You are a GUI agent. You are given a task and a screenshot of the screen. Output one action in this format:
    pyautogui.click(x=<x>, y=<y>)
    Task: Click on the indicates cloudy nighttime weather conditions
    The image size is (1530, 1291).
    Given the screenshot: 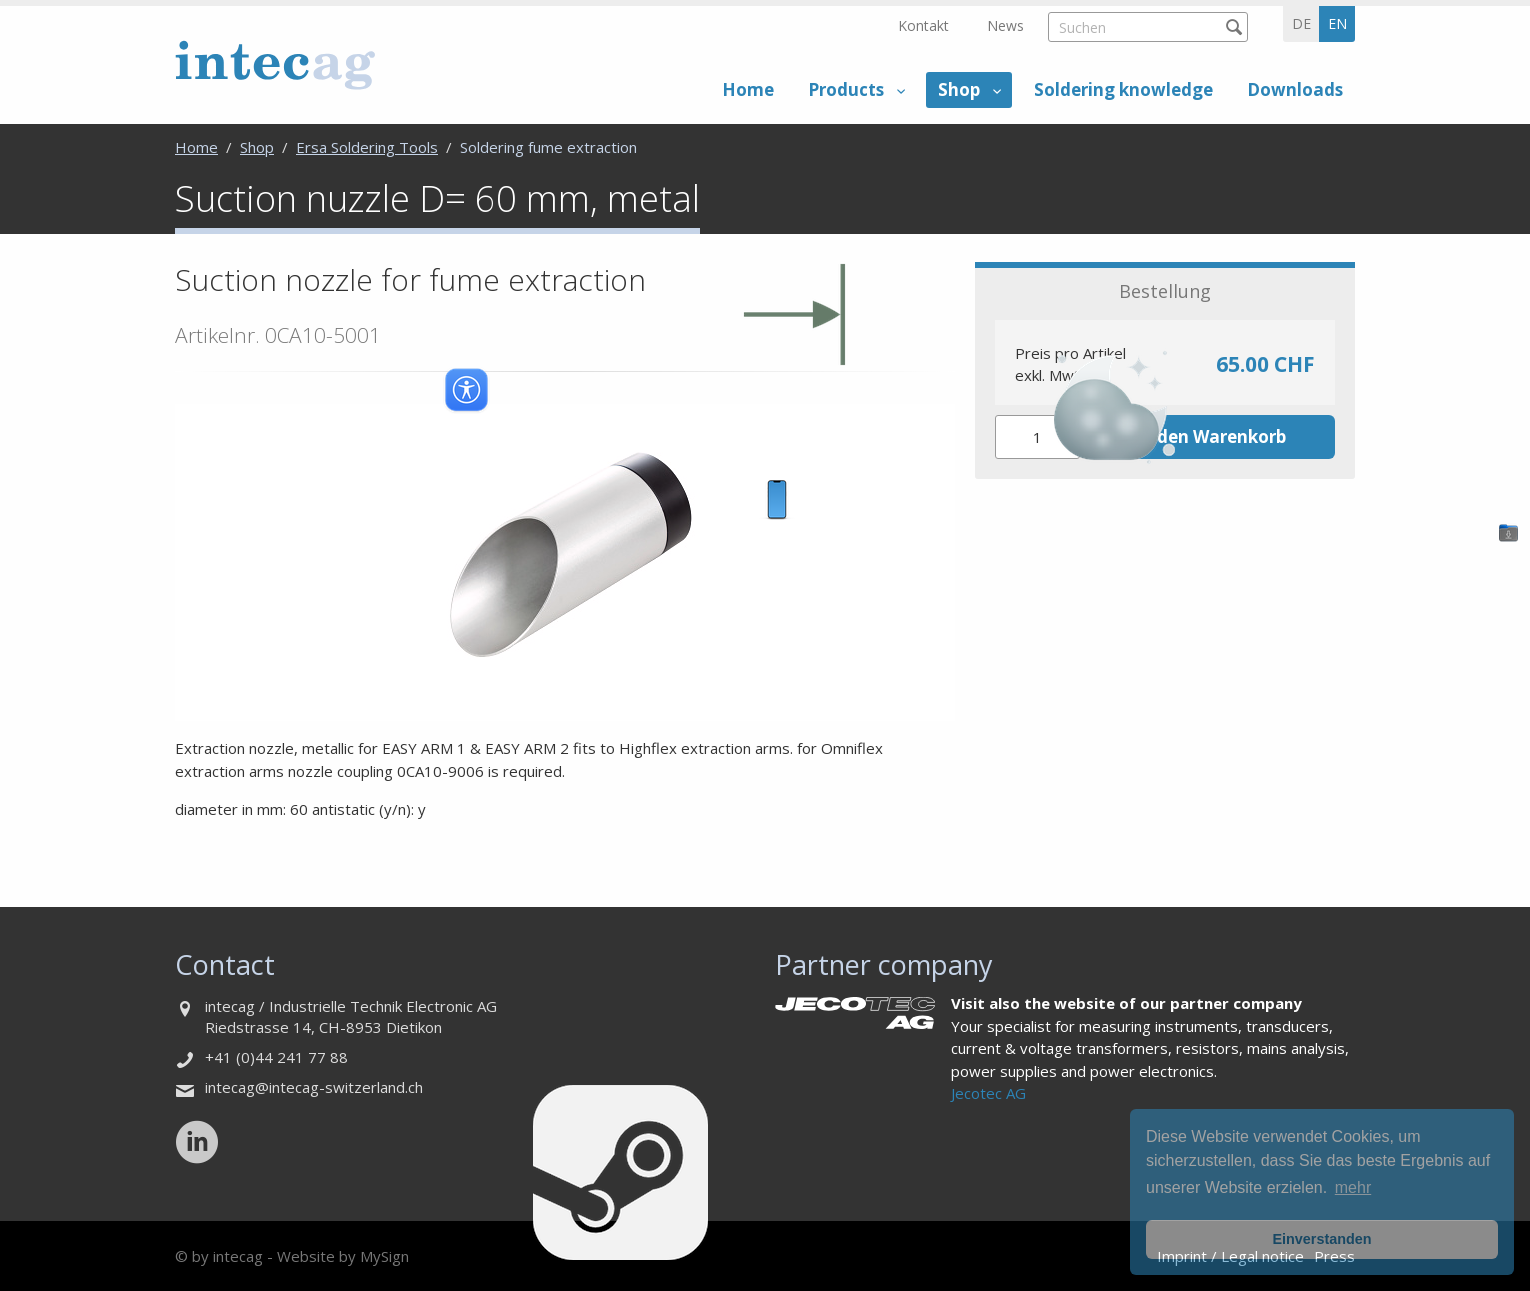 What is the action you would take?
    pyautogui.click(x=1114, y=407)
    